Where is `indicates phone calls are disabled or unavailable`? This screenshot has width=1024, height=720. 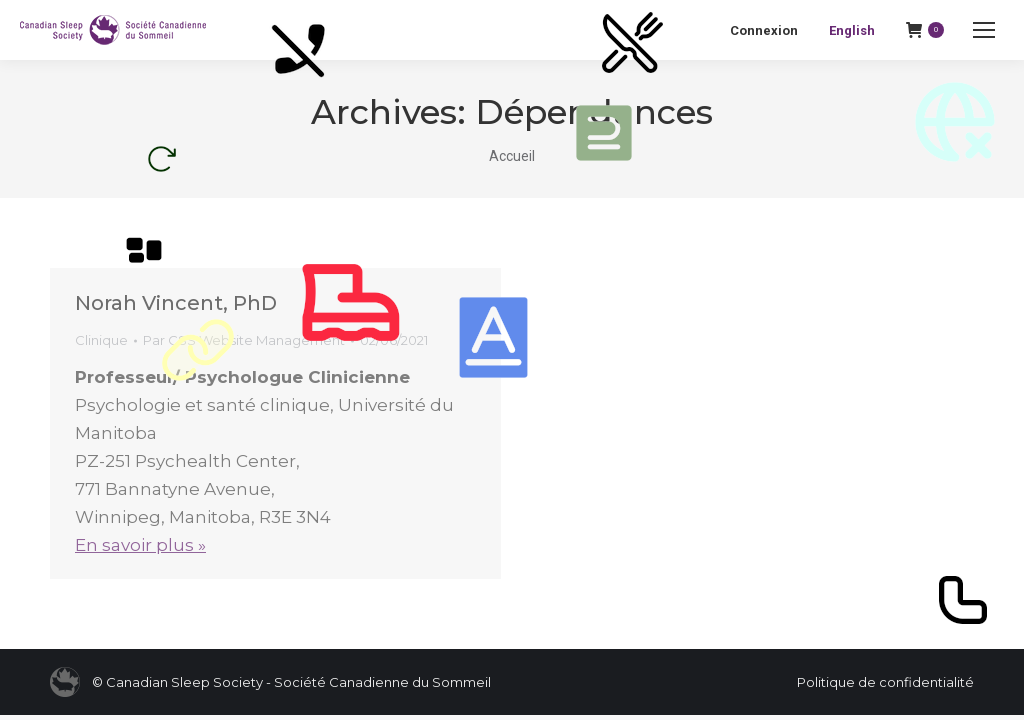
indicates phone calls are disabled or unavailable is located at coordinates (300, 49).